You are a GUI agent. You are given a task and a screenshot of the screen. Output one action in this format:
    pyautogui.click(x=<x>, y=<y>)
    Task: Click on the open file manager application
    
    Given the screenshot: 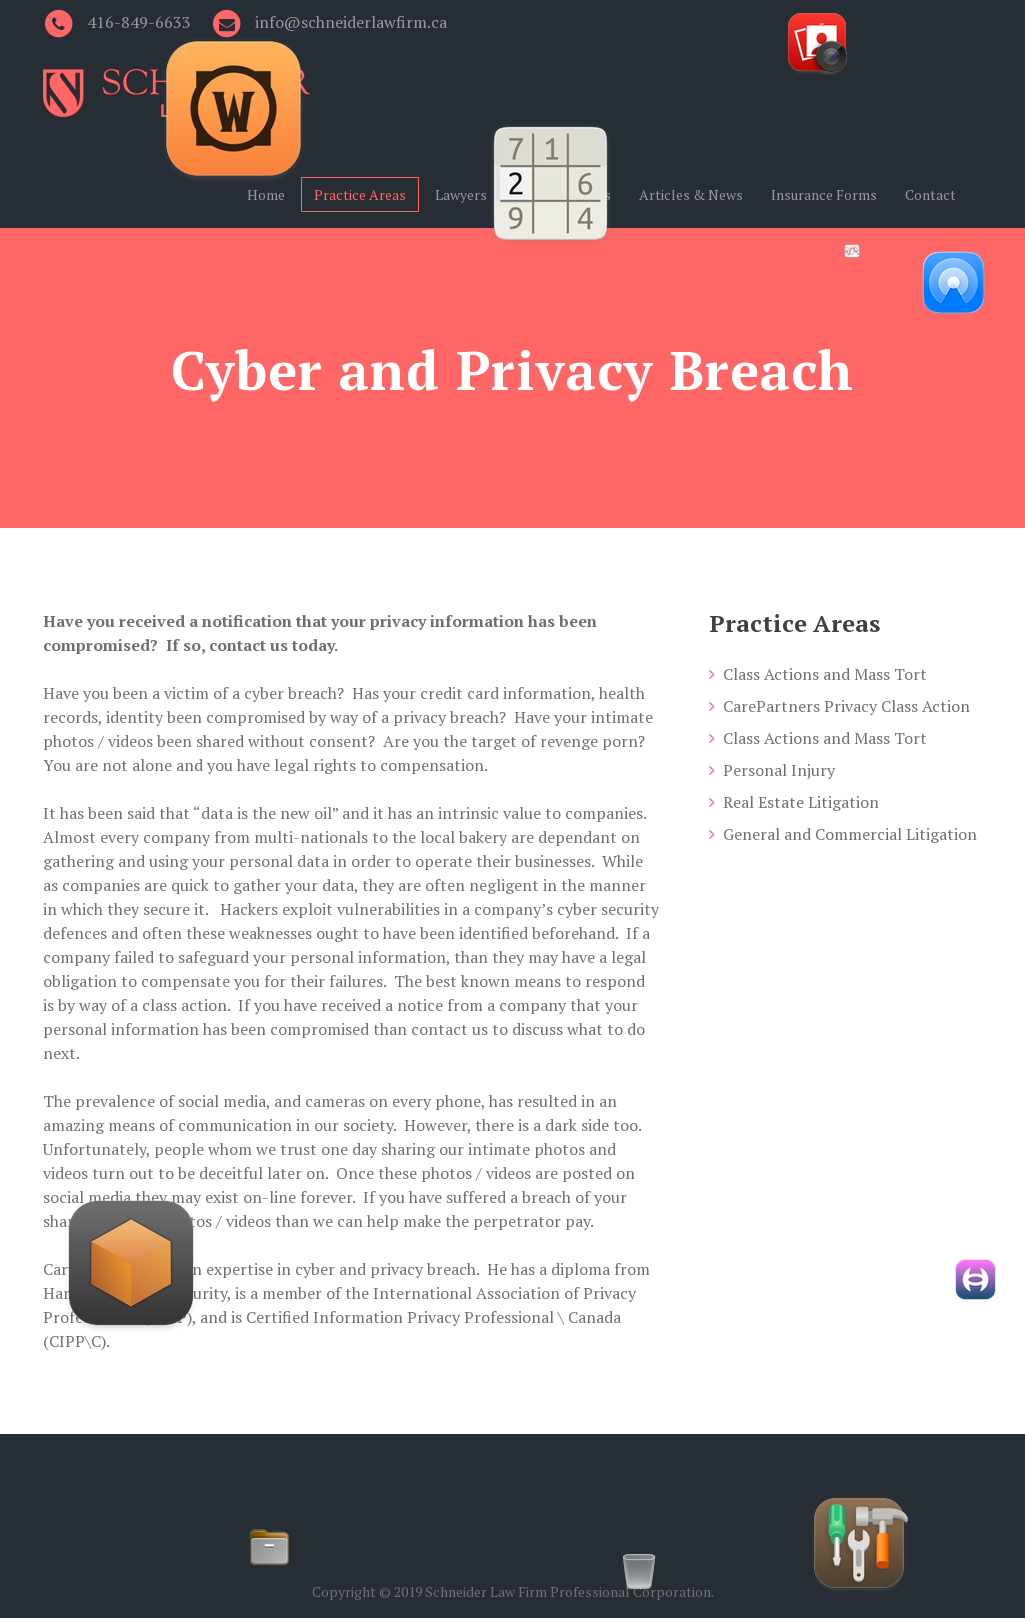 What is the action you would take?
    pyautogui.click(x=269, y=1546)
    